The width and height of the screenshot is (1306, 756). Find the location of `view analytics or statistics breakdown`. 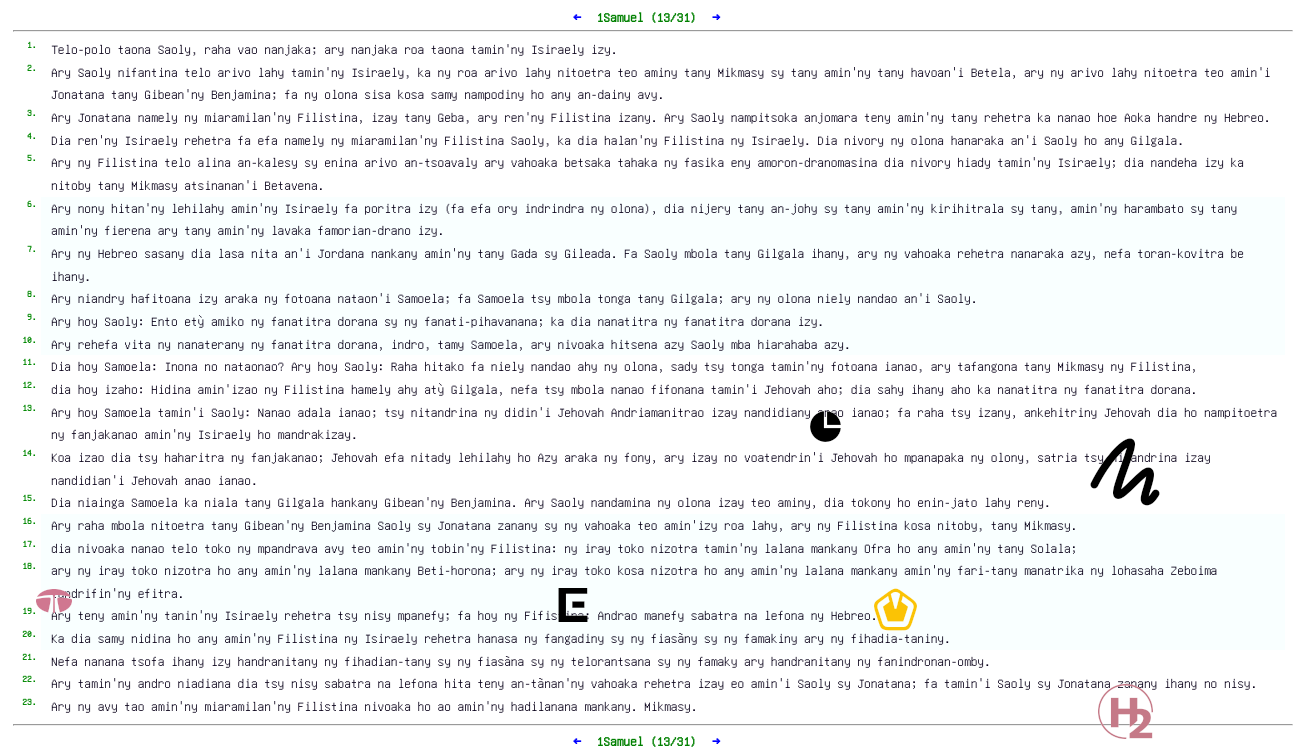

view analytics or statistics breakdown is located at coordinates (825, 426).